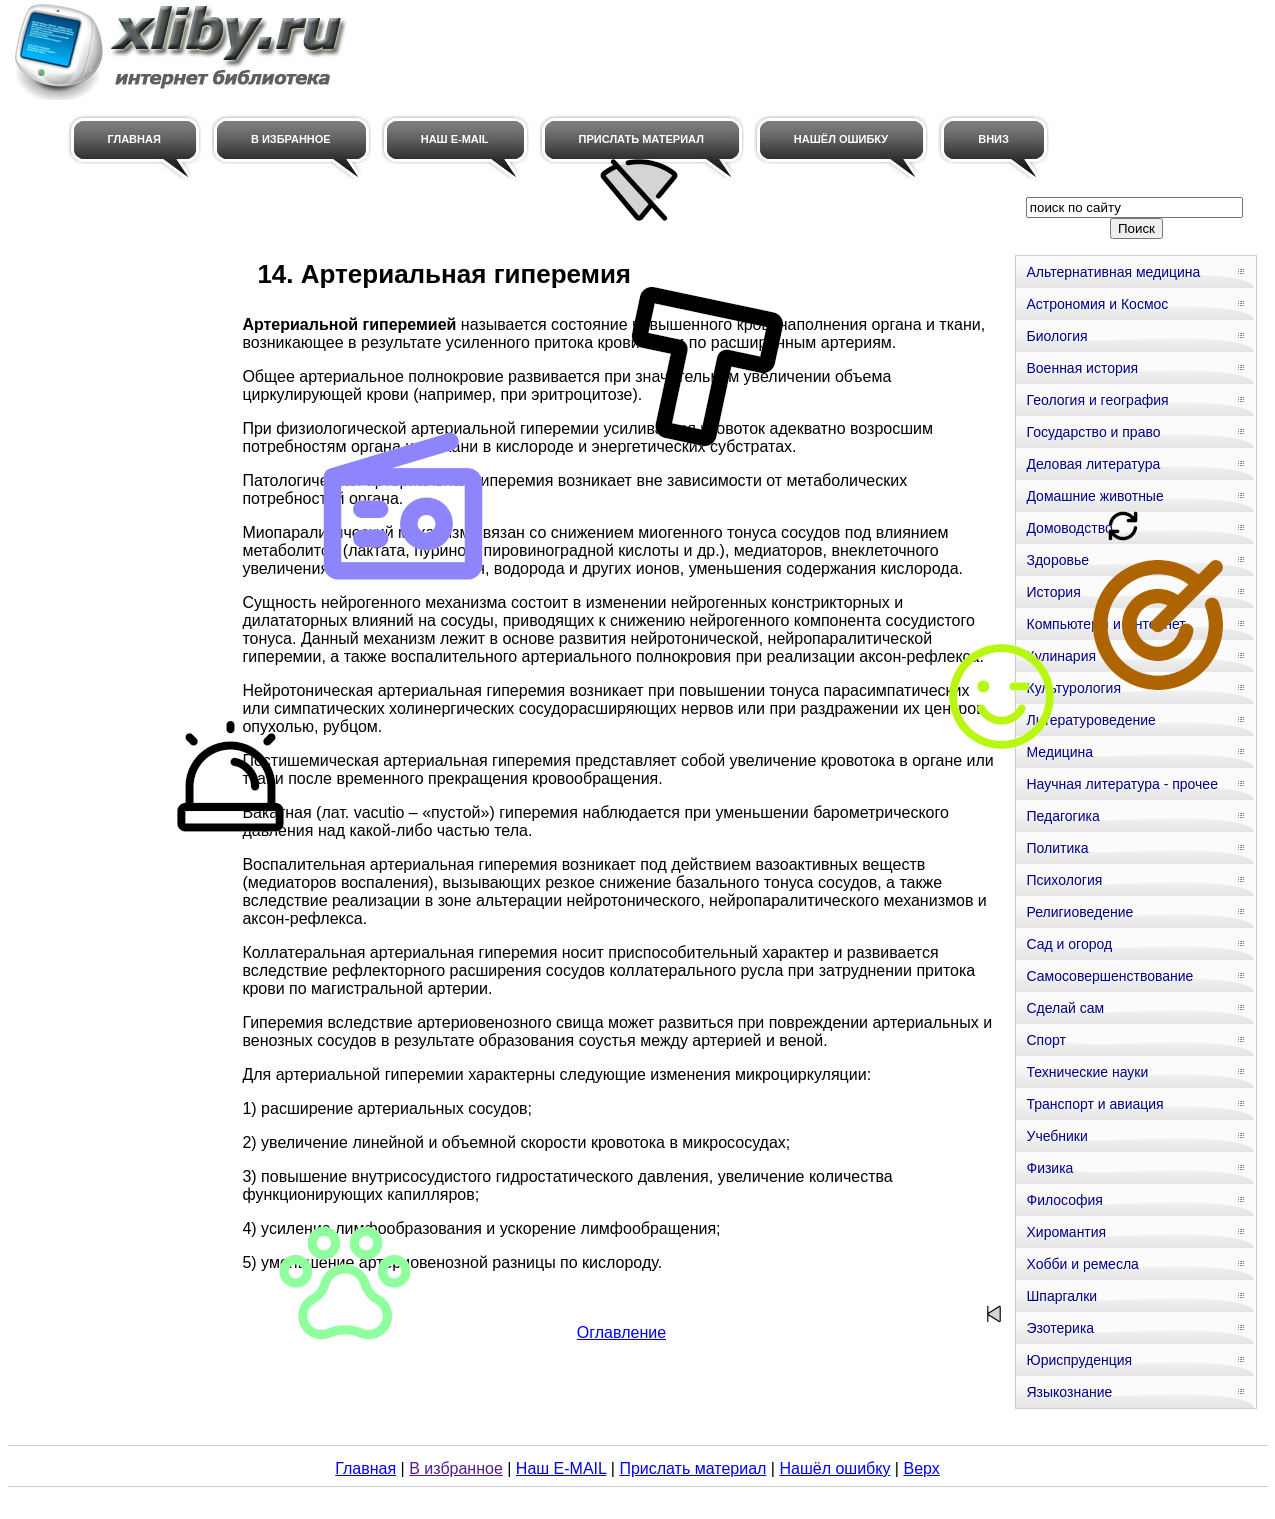 The width and height of the screenshot is (1275, 1519). I want to click on open topbuzz app, so click(703, 366).